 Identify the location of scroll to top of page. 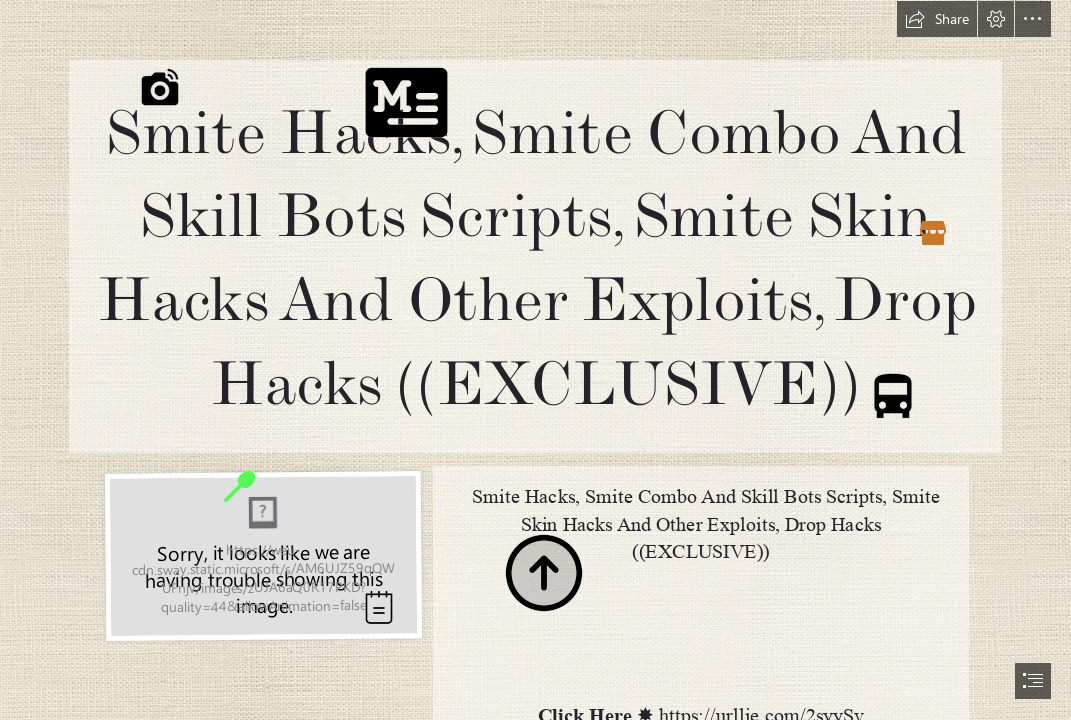
(544, 573).